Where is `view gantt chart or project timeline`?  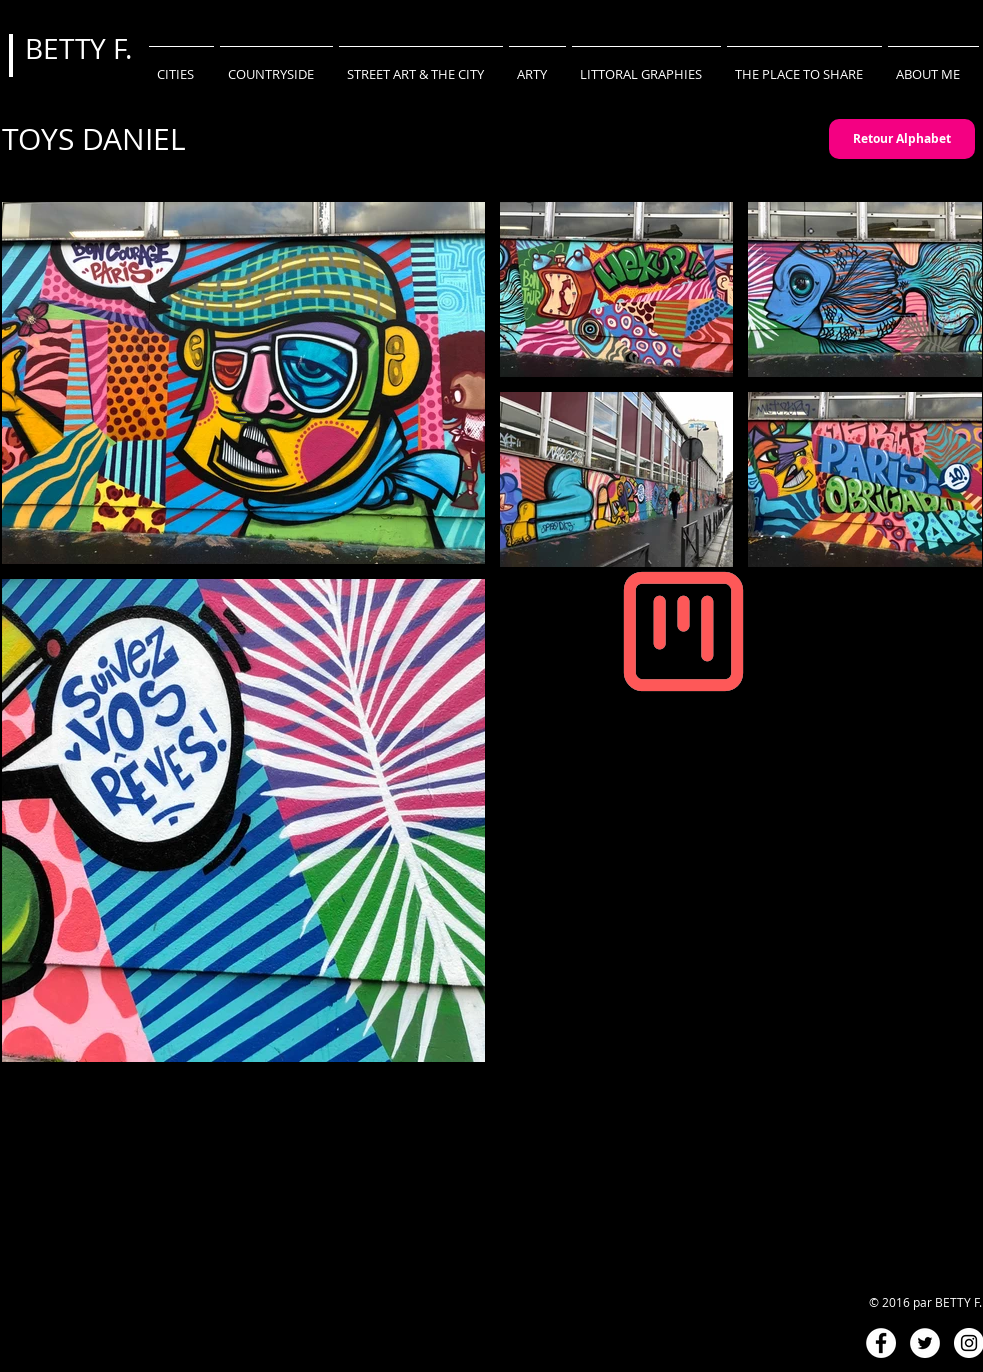 view gantt chart or project timeline is located at coordinates (240, 417).